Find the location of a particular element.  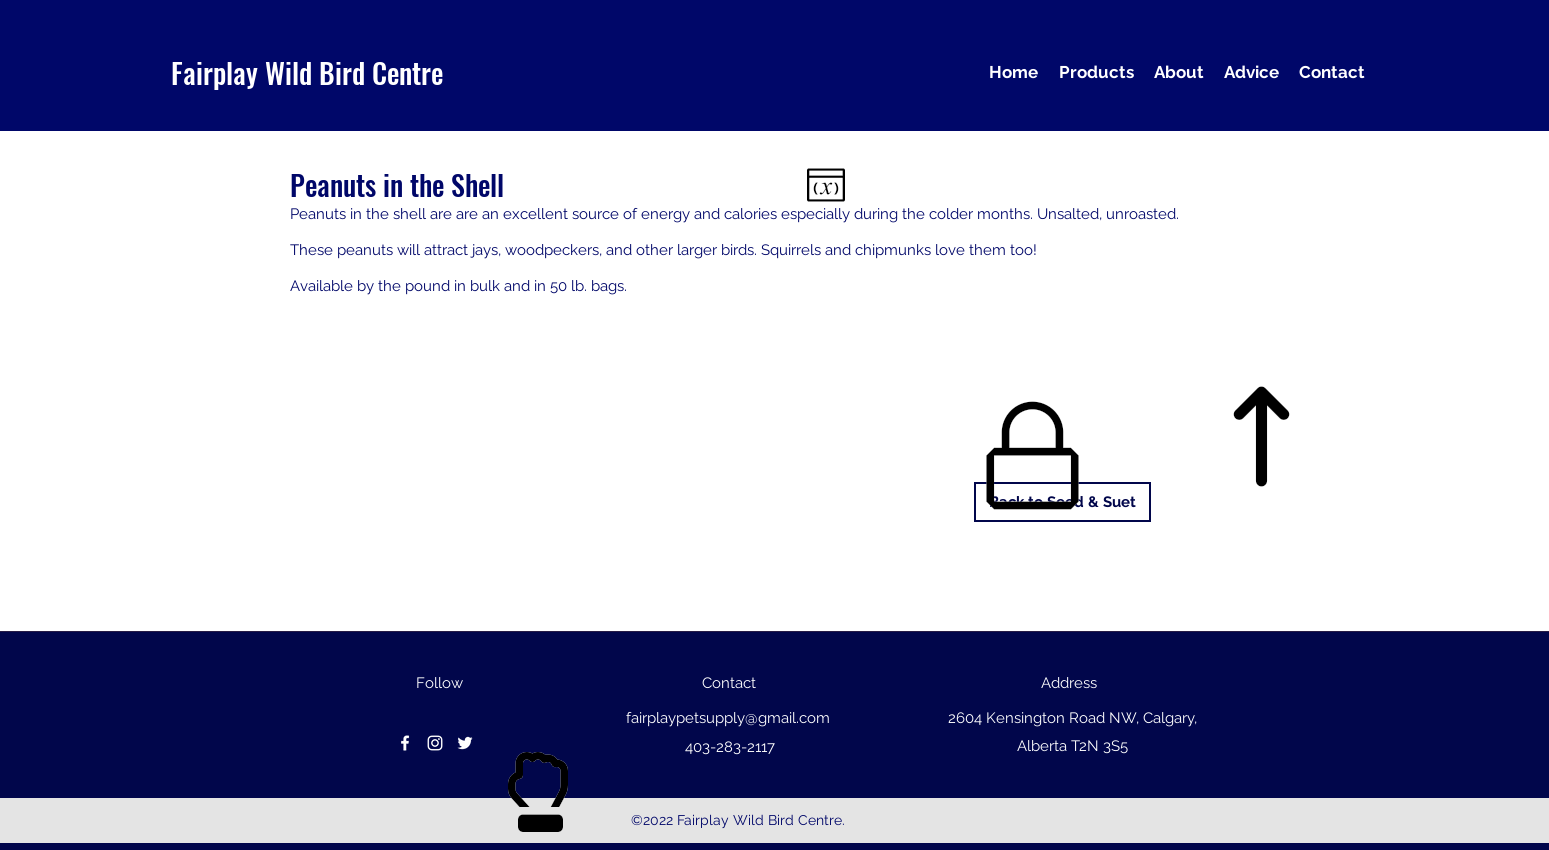

scroll to top of page is located at coordinates (1261, 436).